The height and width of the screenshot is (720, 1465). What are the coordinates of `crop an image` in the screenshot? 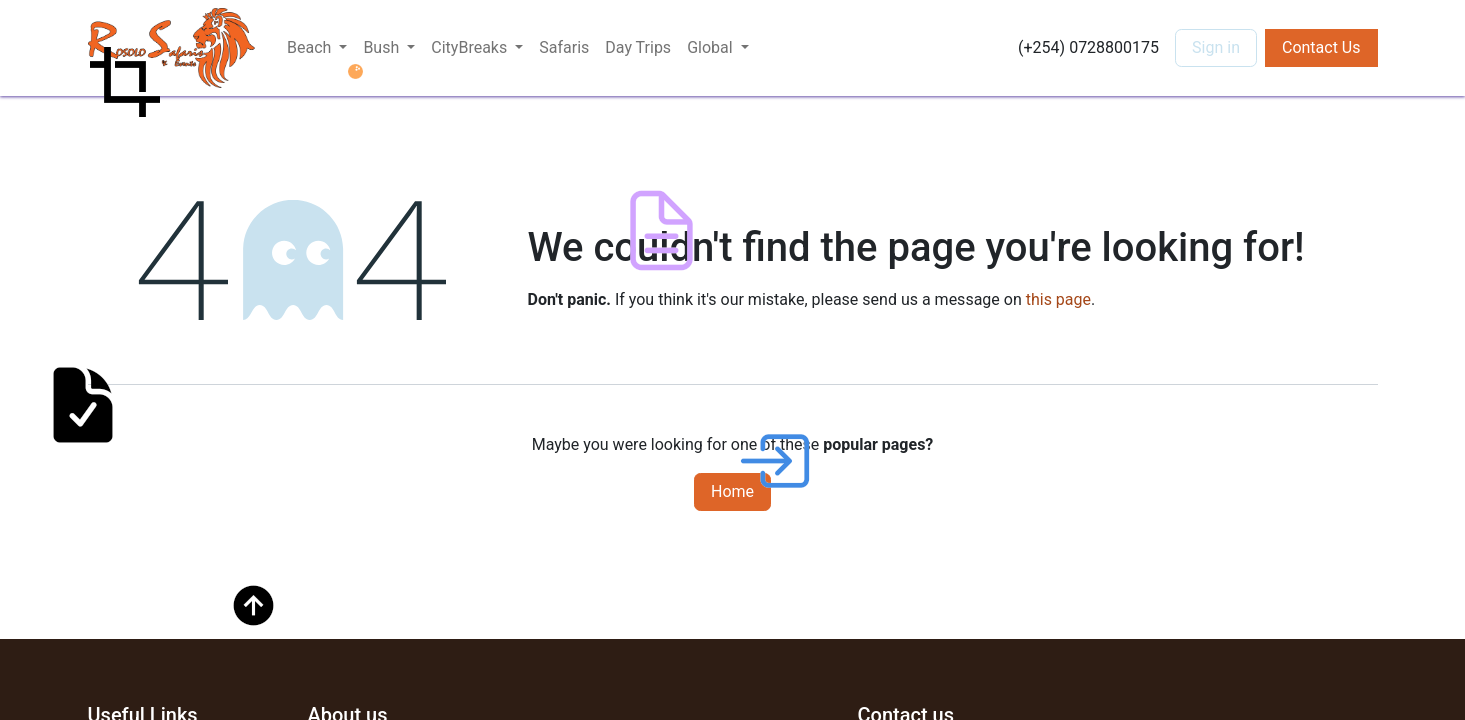 It's located at (125, 82).